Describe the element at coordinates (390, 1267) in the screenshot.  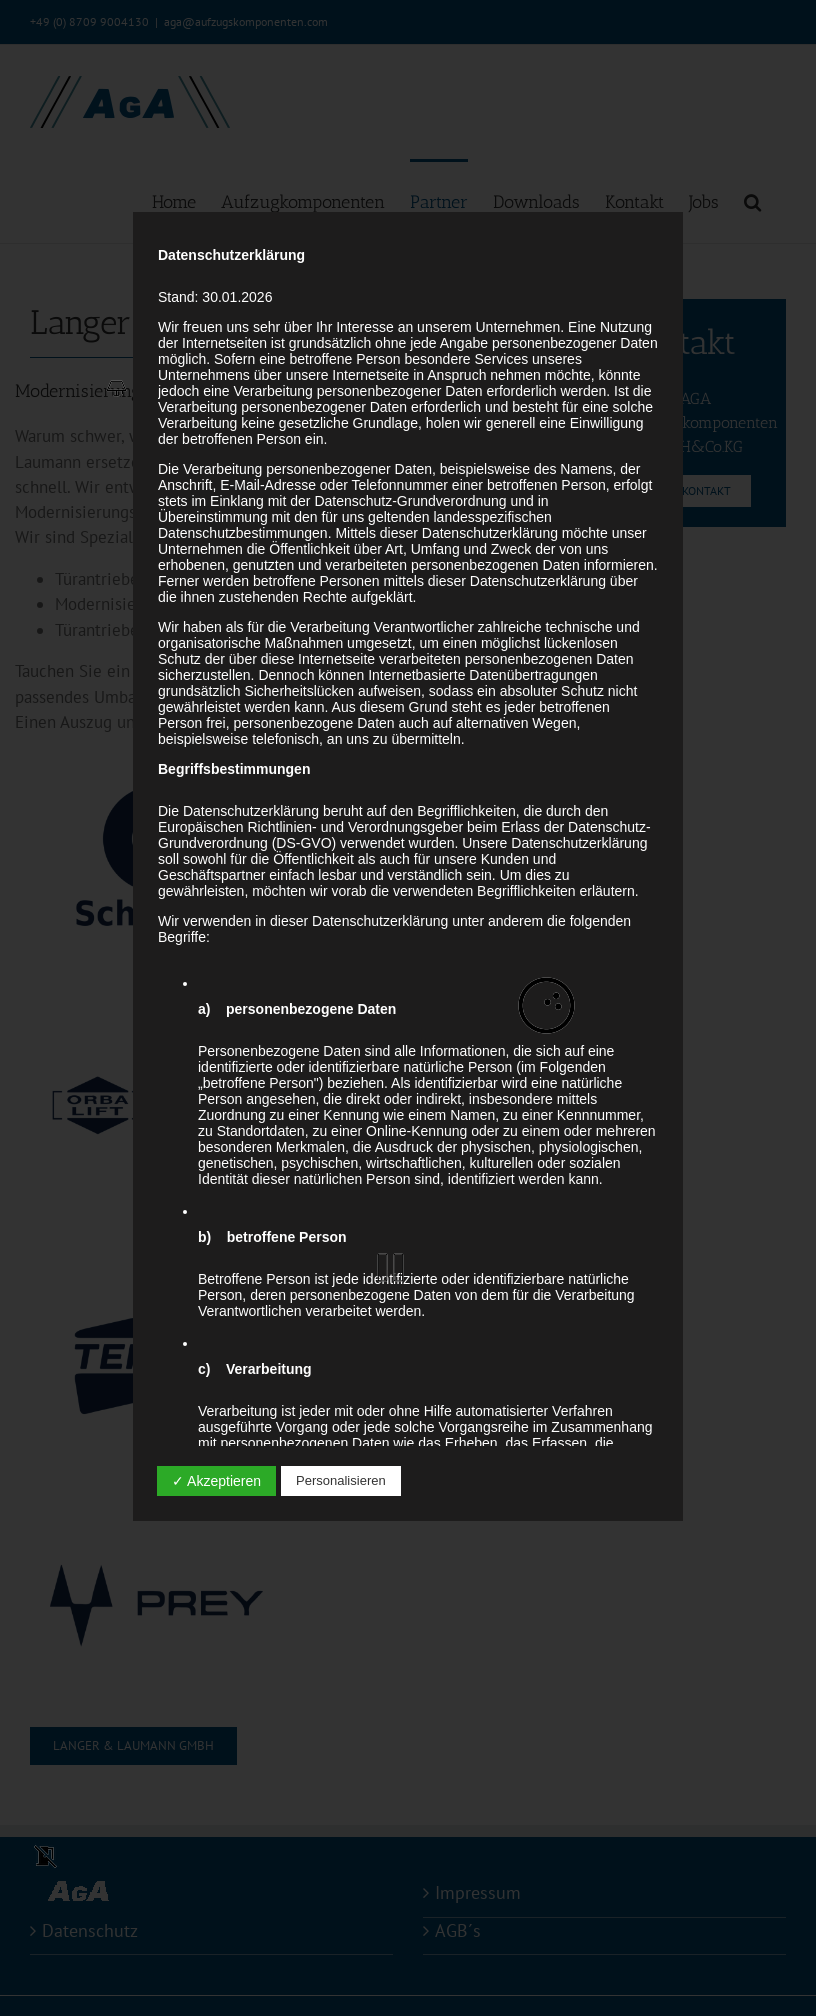
I see `pause media playback` at that location.